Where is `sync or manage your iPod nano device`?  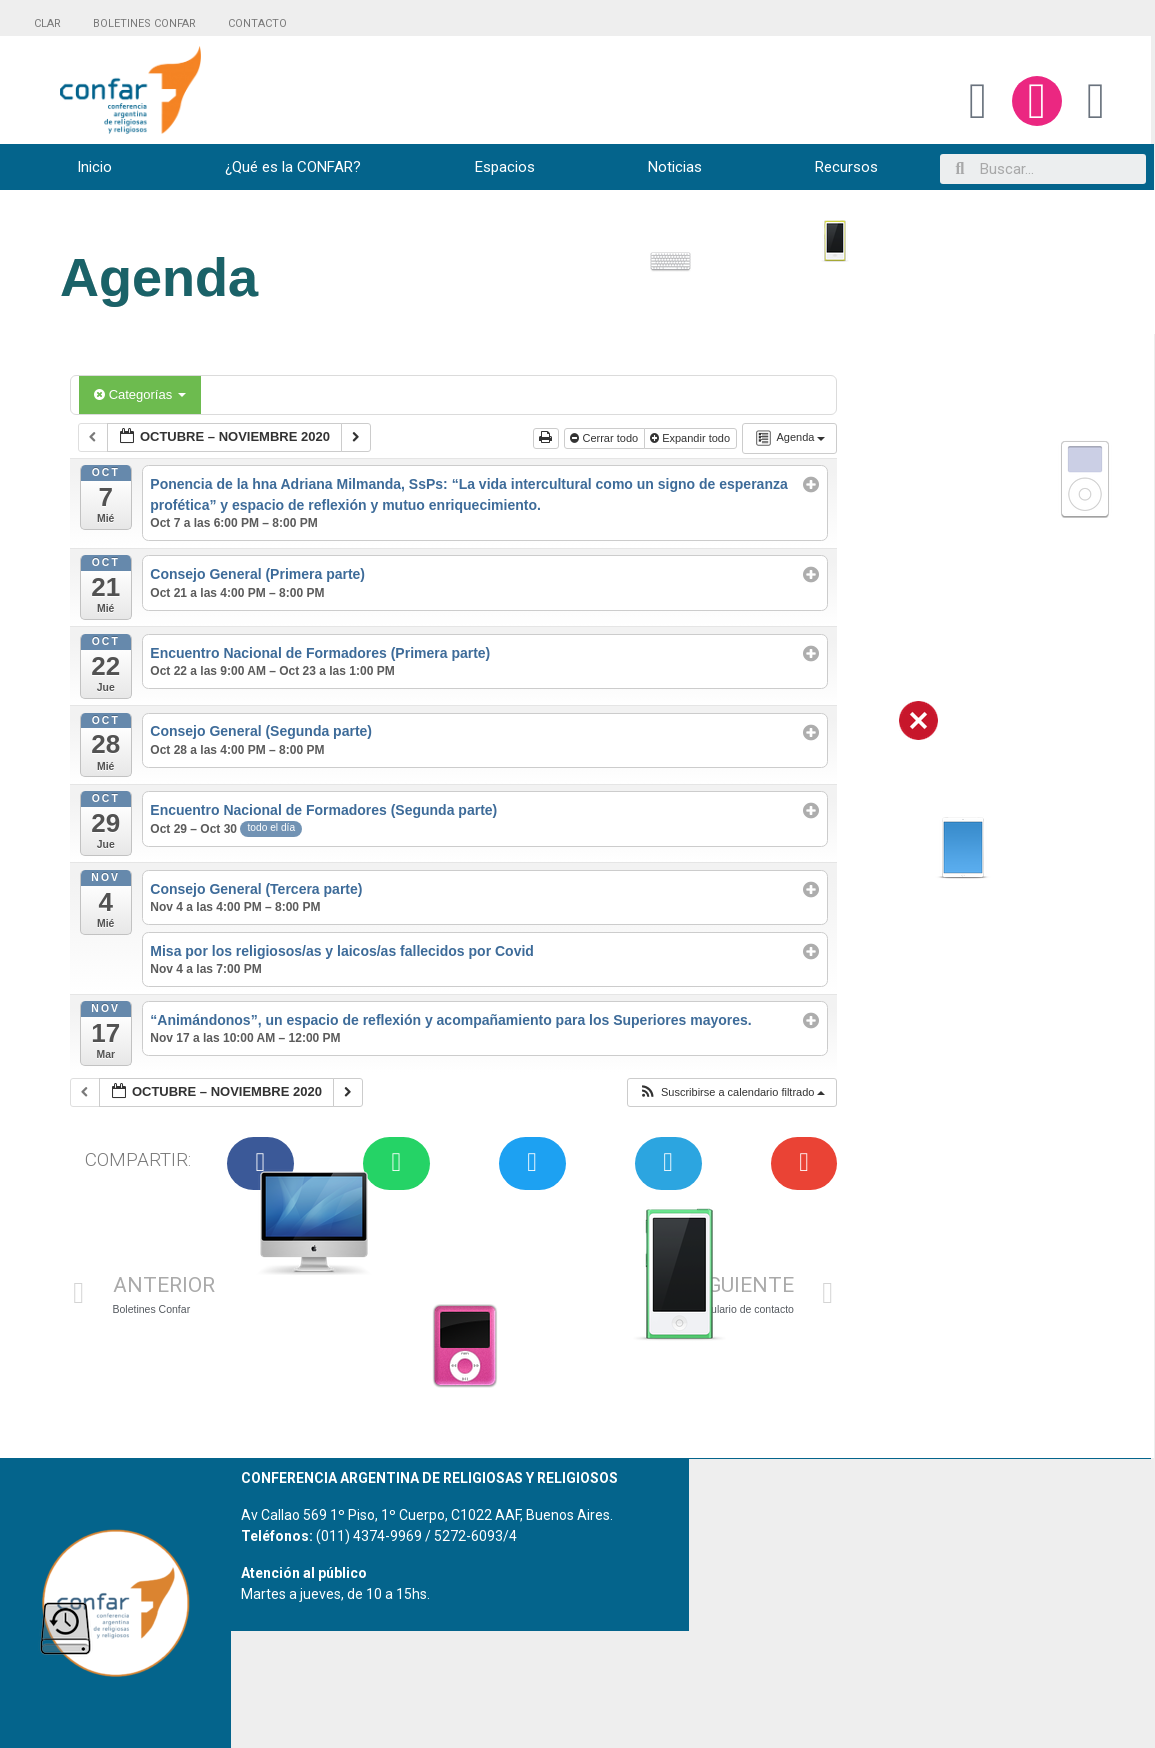
sync or manage your iPod nano device is located at coordinates (465, 1327).